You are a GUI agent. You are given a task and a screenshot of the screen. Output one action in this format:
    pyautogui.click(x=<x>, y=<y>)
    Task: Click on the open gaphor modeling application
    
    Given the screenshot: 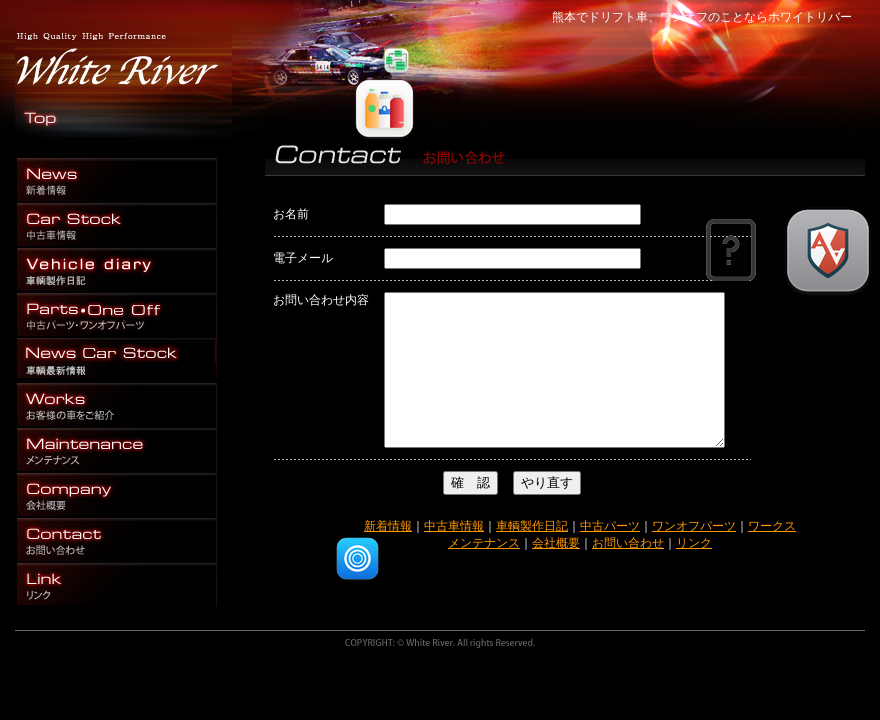 What is the action you would take?
    pyautogui.click(x=396, y=60)
    